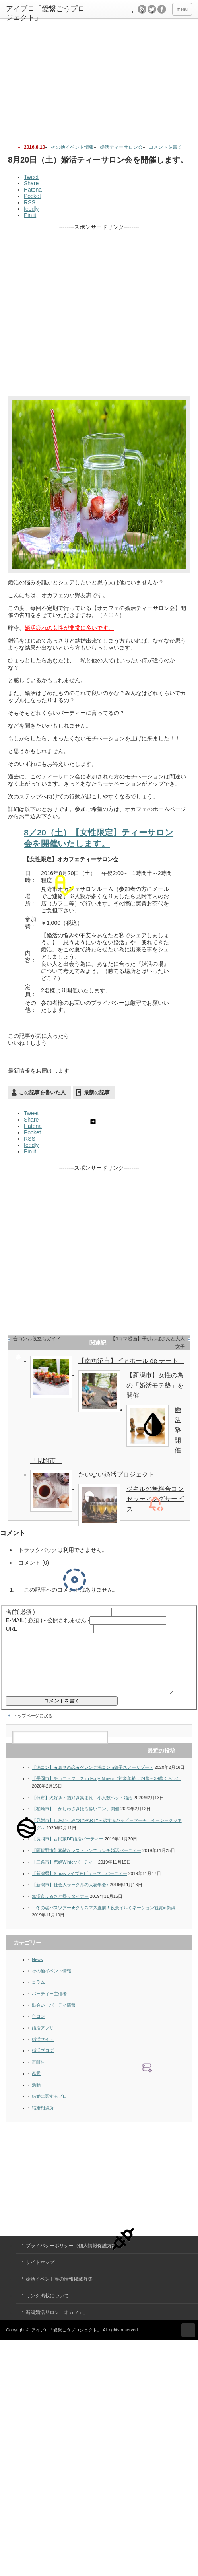 The image size is (198, 2576). I want to click on proceed to next step, so click(93, 1122).